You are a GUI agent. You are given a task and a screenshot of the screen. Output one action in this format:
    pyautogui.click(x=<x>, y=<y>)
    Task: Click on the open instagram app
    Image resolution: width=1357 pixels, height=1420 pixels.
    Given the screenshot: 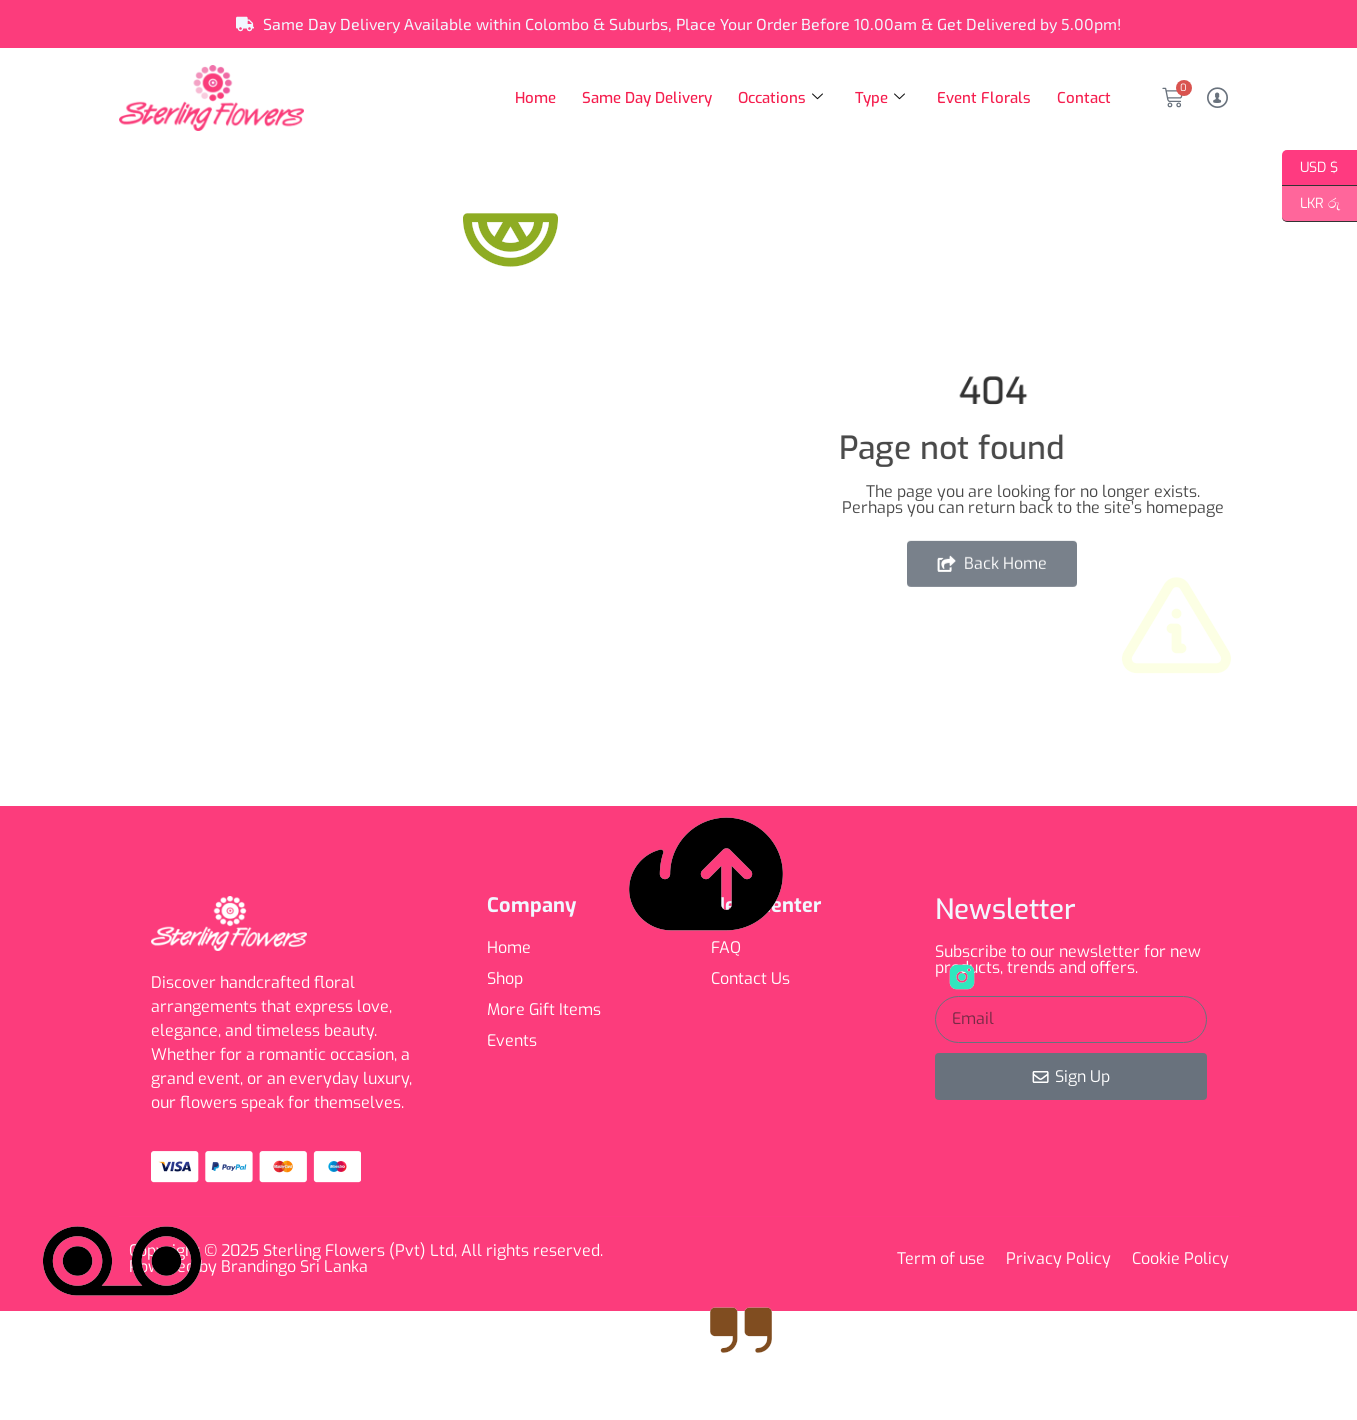 What is the action you would take?
    pyautogui.click(x=962, y=977)
    